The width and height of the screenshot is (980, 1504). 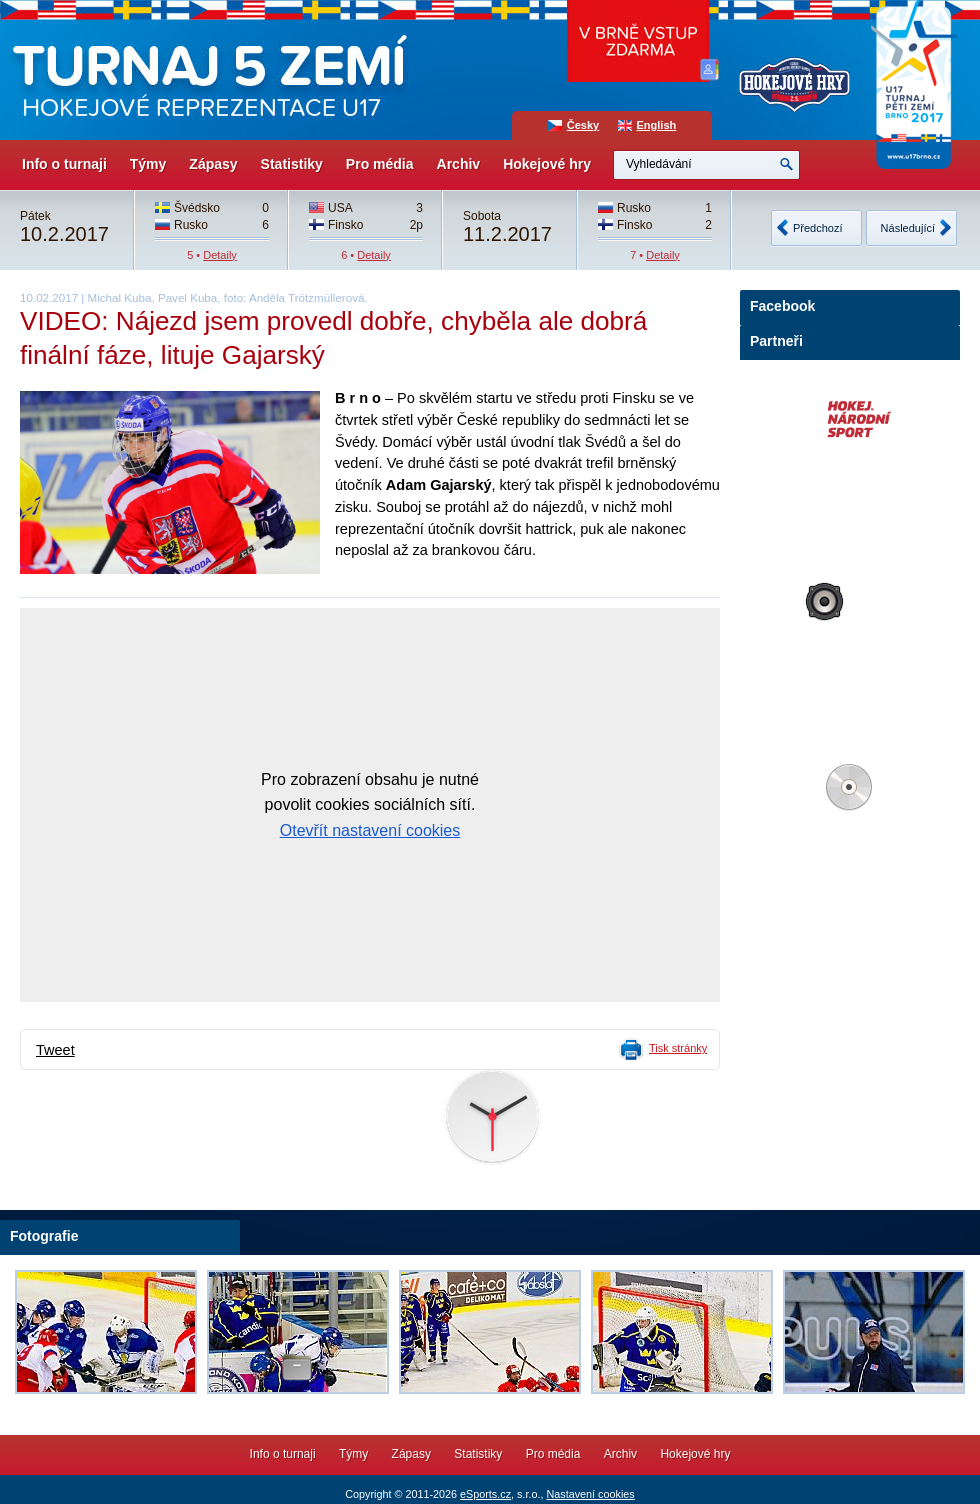 What do you see at coordinates (849, 787) in the screenshot?
I see `access cd/dvd drive` at bounding box center [849, 787].